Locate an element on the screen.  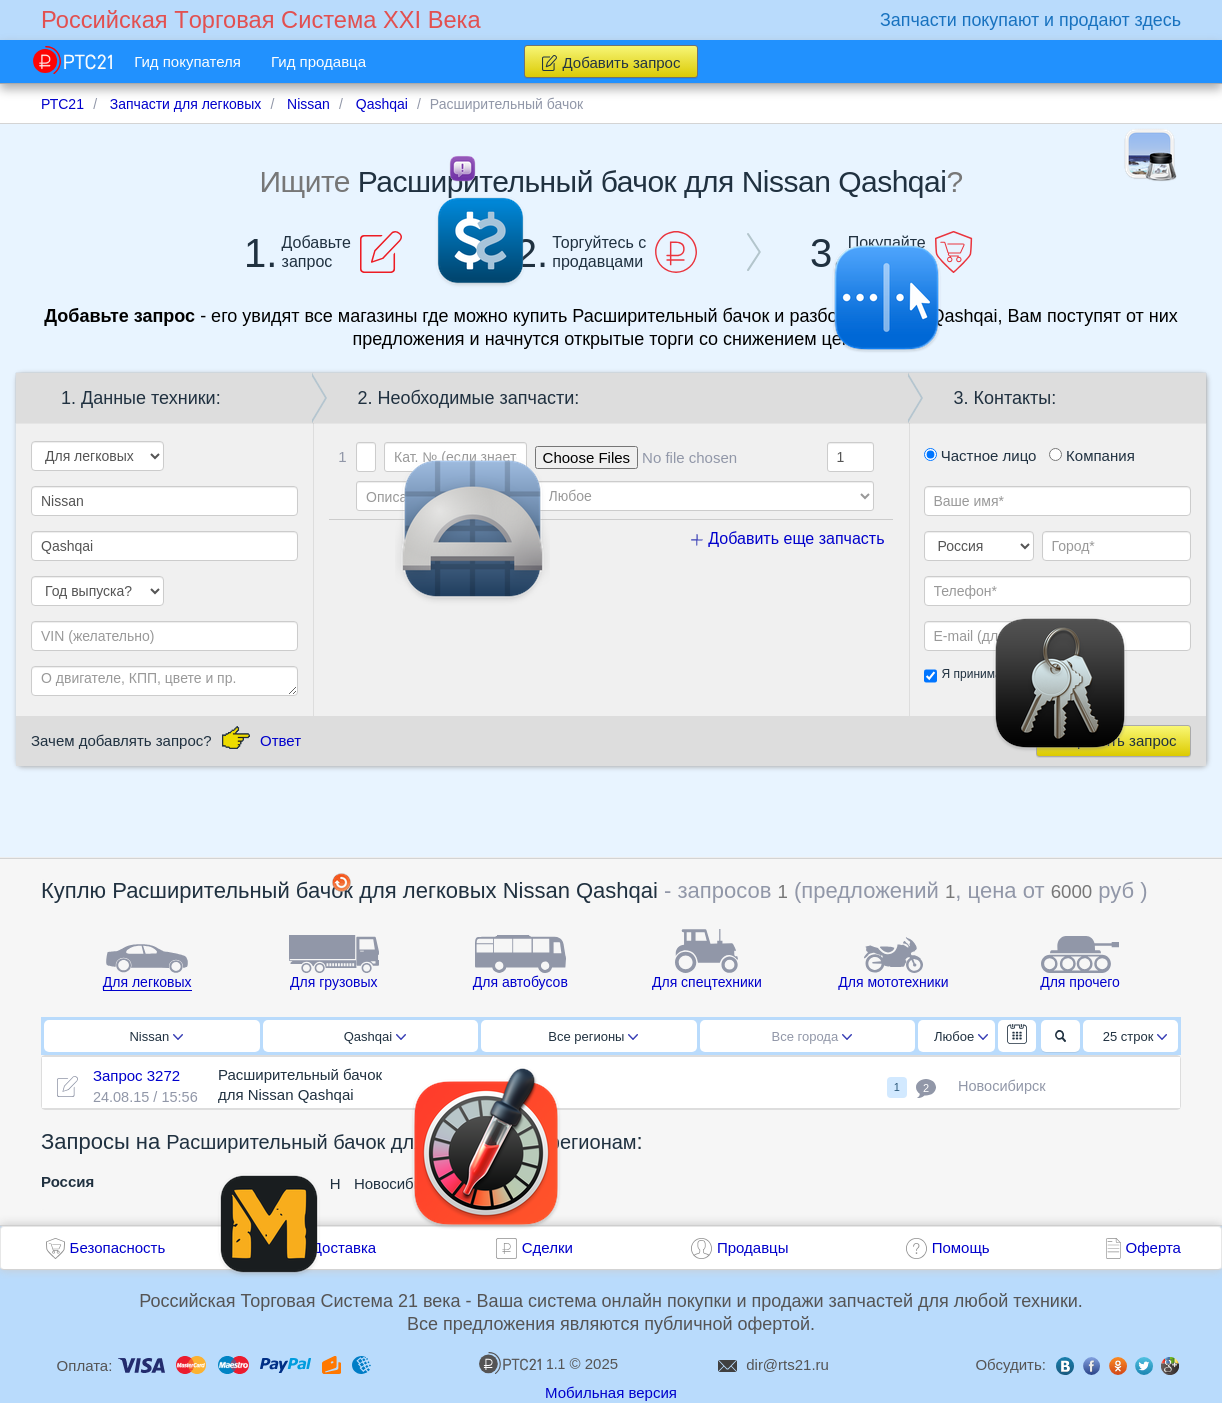
launch Metro: Last Light game is located at coordinates (269, 1224).